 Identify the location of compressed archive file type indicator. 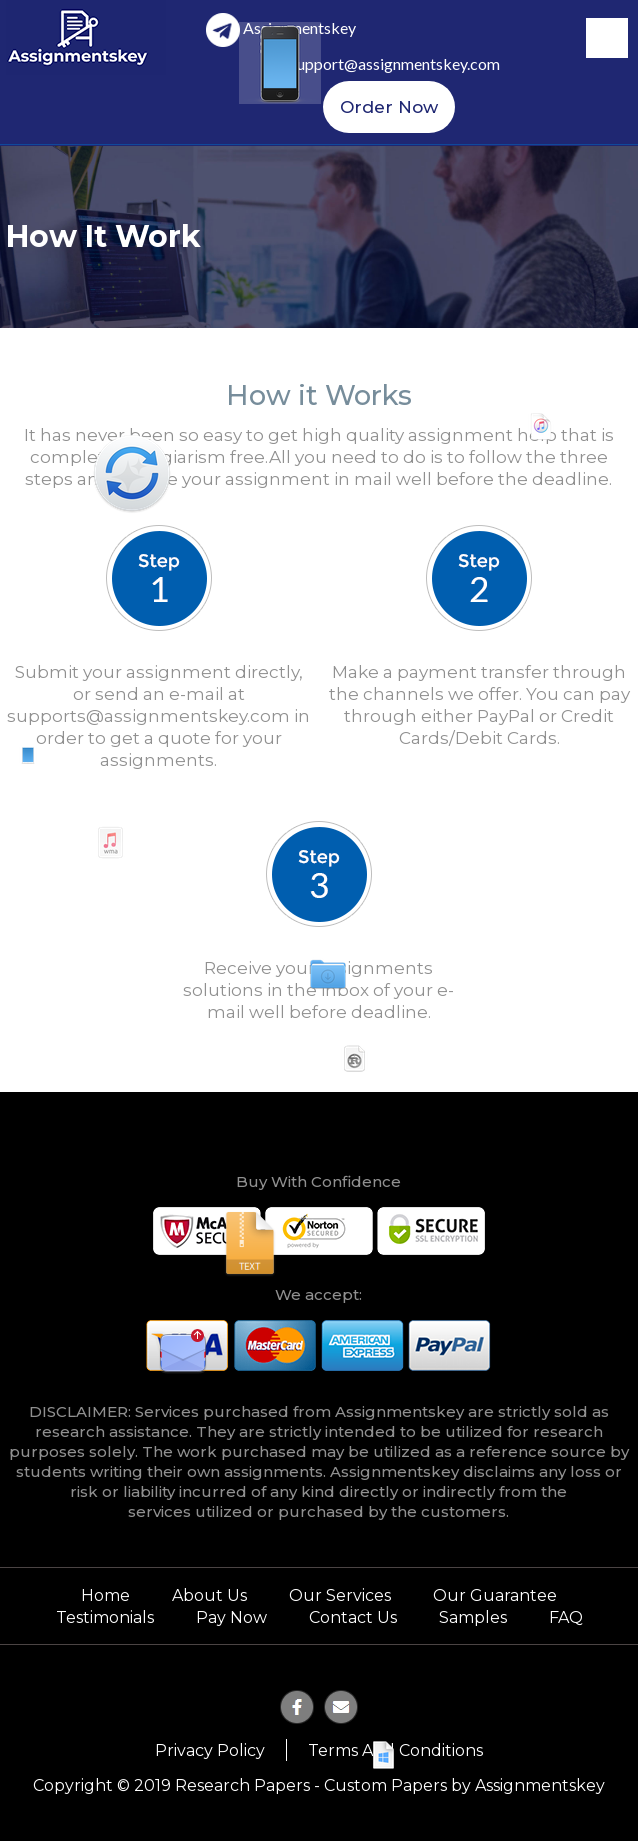
(250, 1244).